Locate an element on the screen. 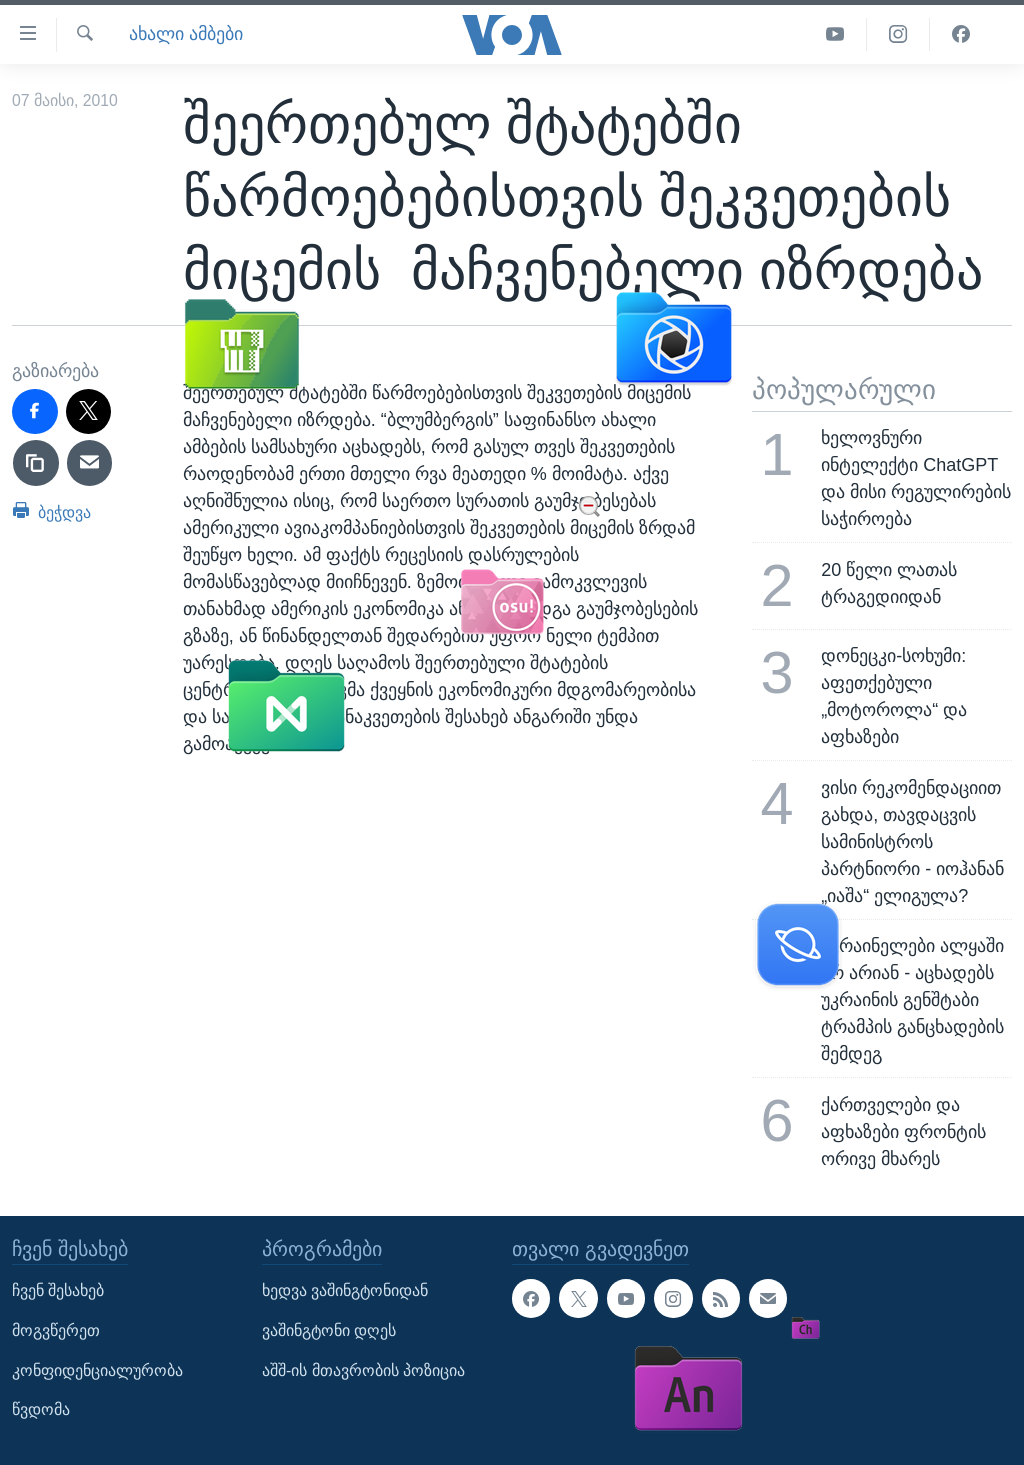  open folder containing Adobe Animate project files is located at coordinates (688, 1391).